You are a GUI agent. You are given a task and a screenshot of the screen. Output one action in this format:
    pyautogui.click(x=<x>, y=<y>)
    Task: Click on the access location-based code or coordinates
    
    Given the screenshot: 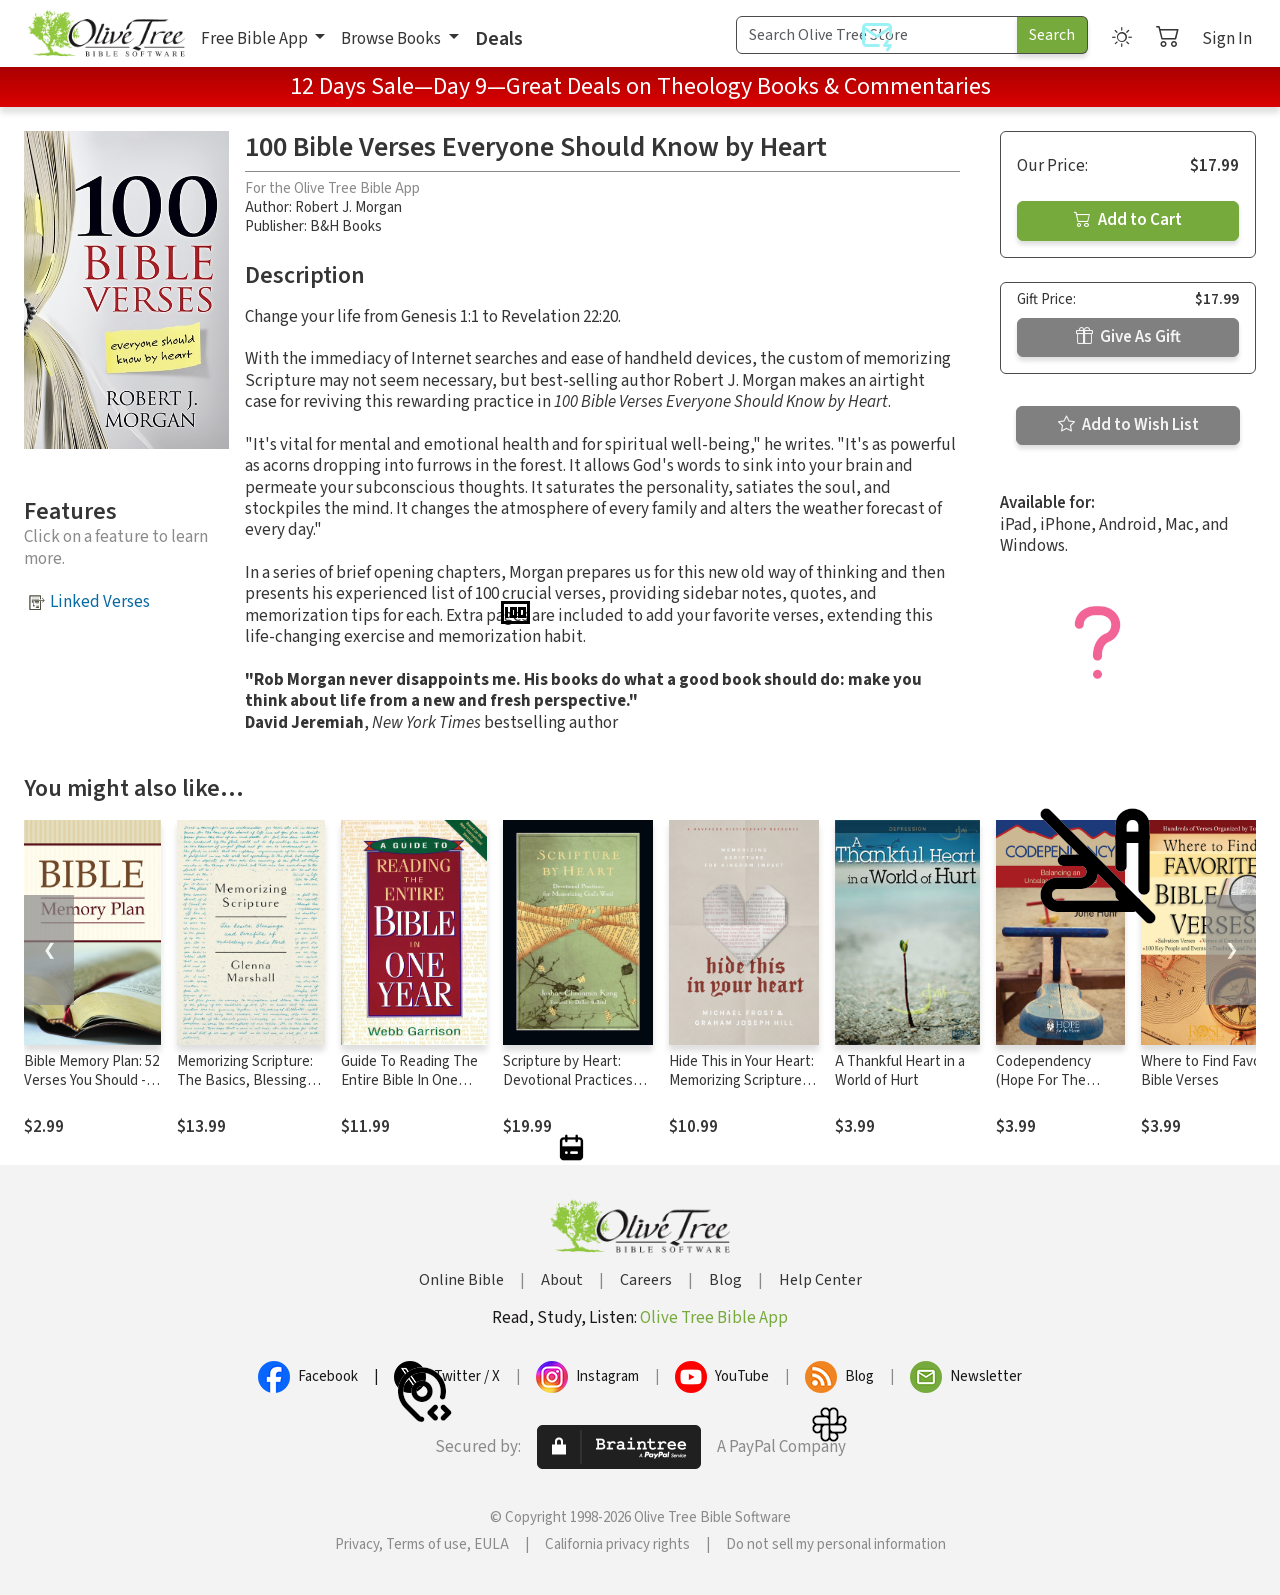 What is the action you would take?
    pyautogui.click(x=422, y=1394)
    